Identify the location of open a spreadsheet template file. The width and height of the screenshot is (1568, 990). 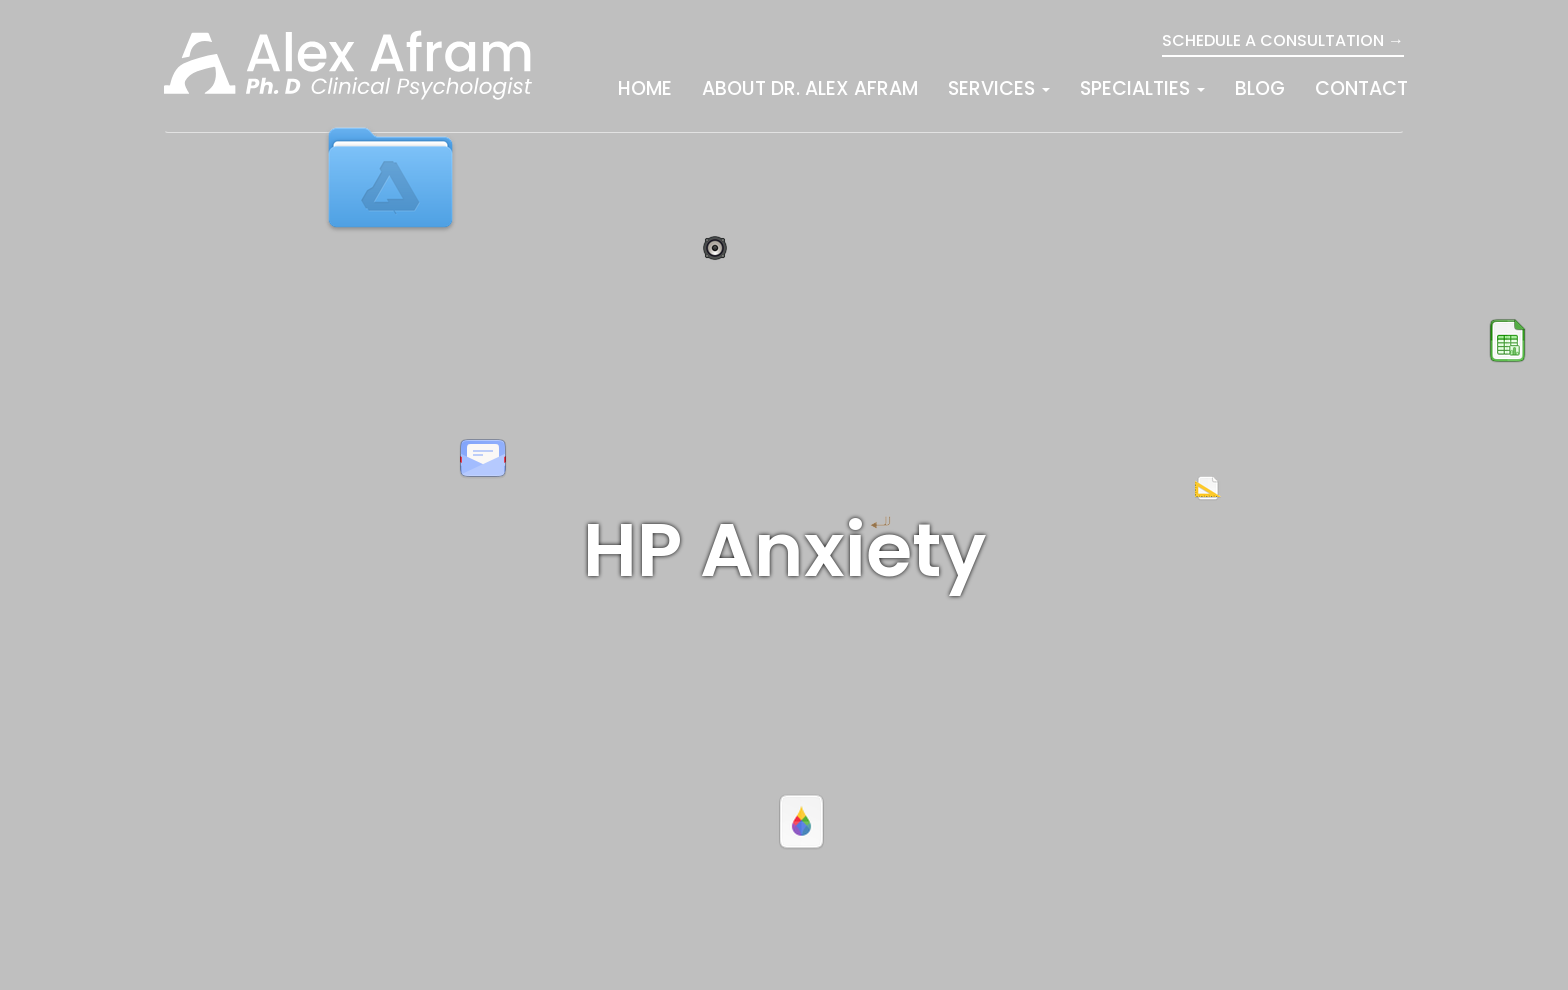
(1507, 340).